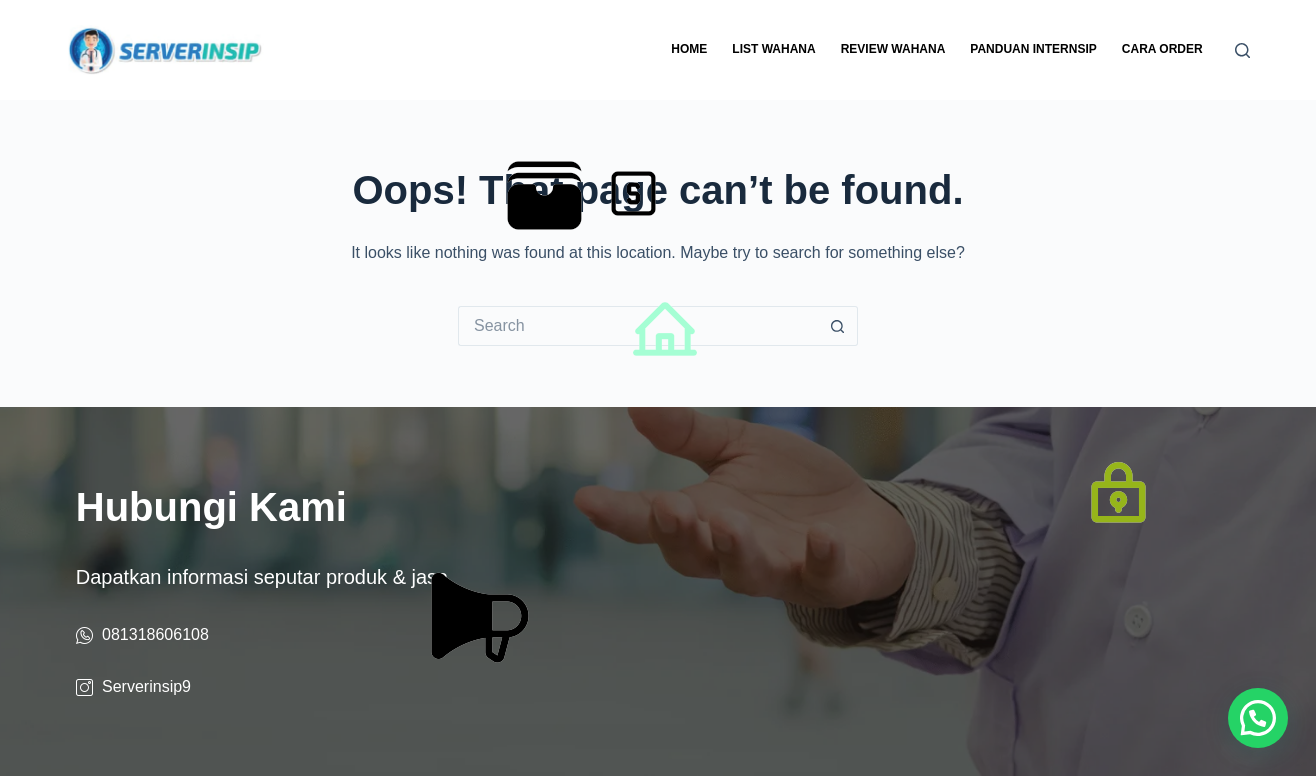 This screenshot has width=1316, height=776. I want to click on indicates a shortcut or keyboard shortcut function, so click(633, 193).